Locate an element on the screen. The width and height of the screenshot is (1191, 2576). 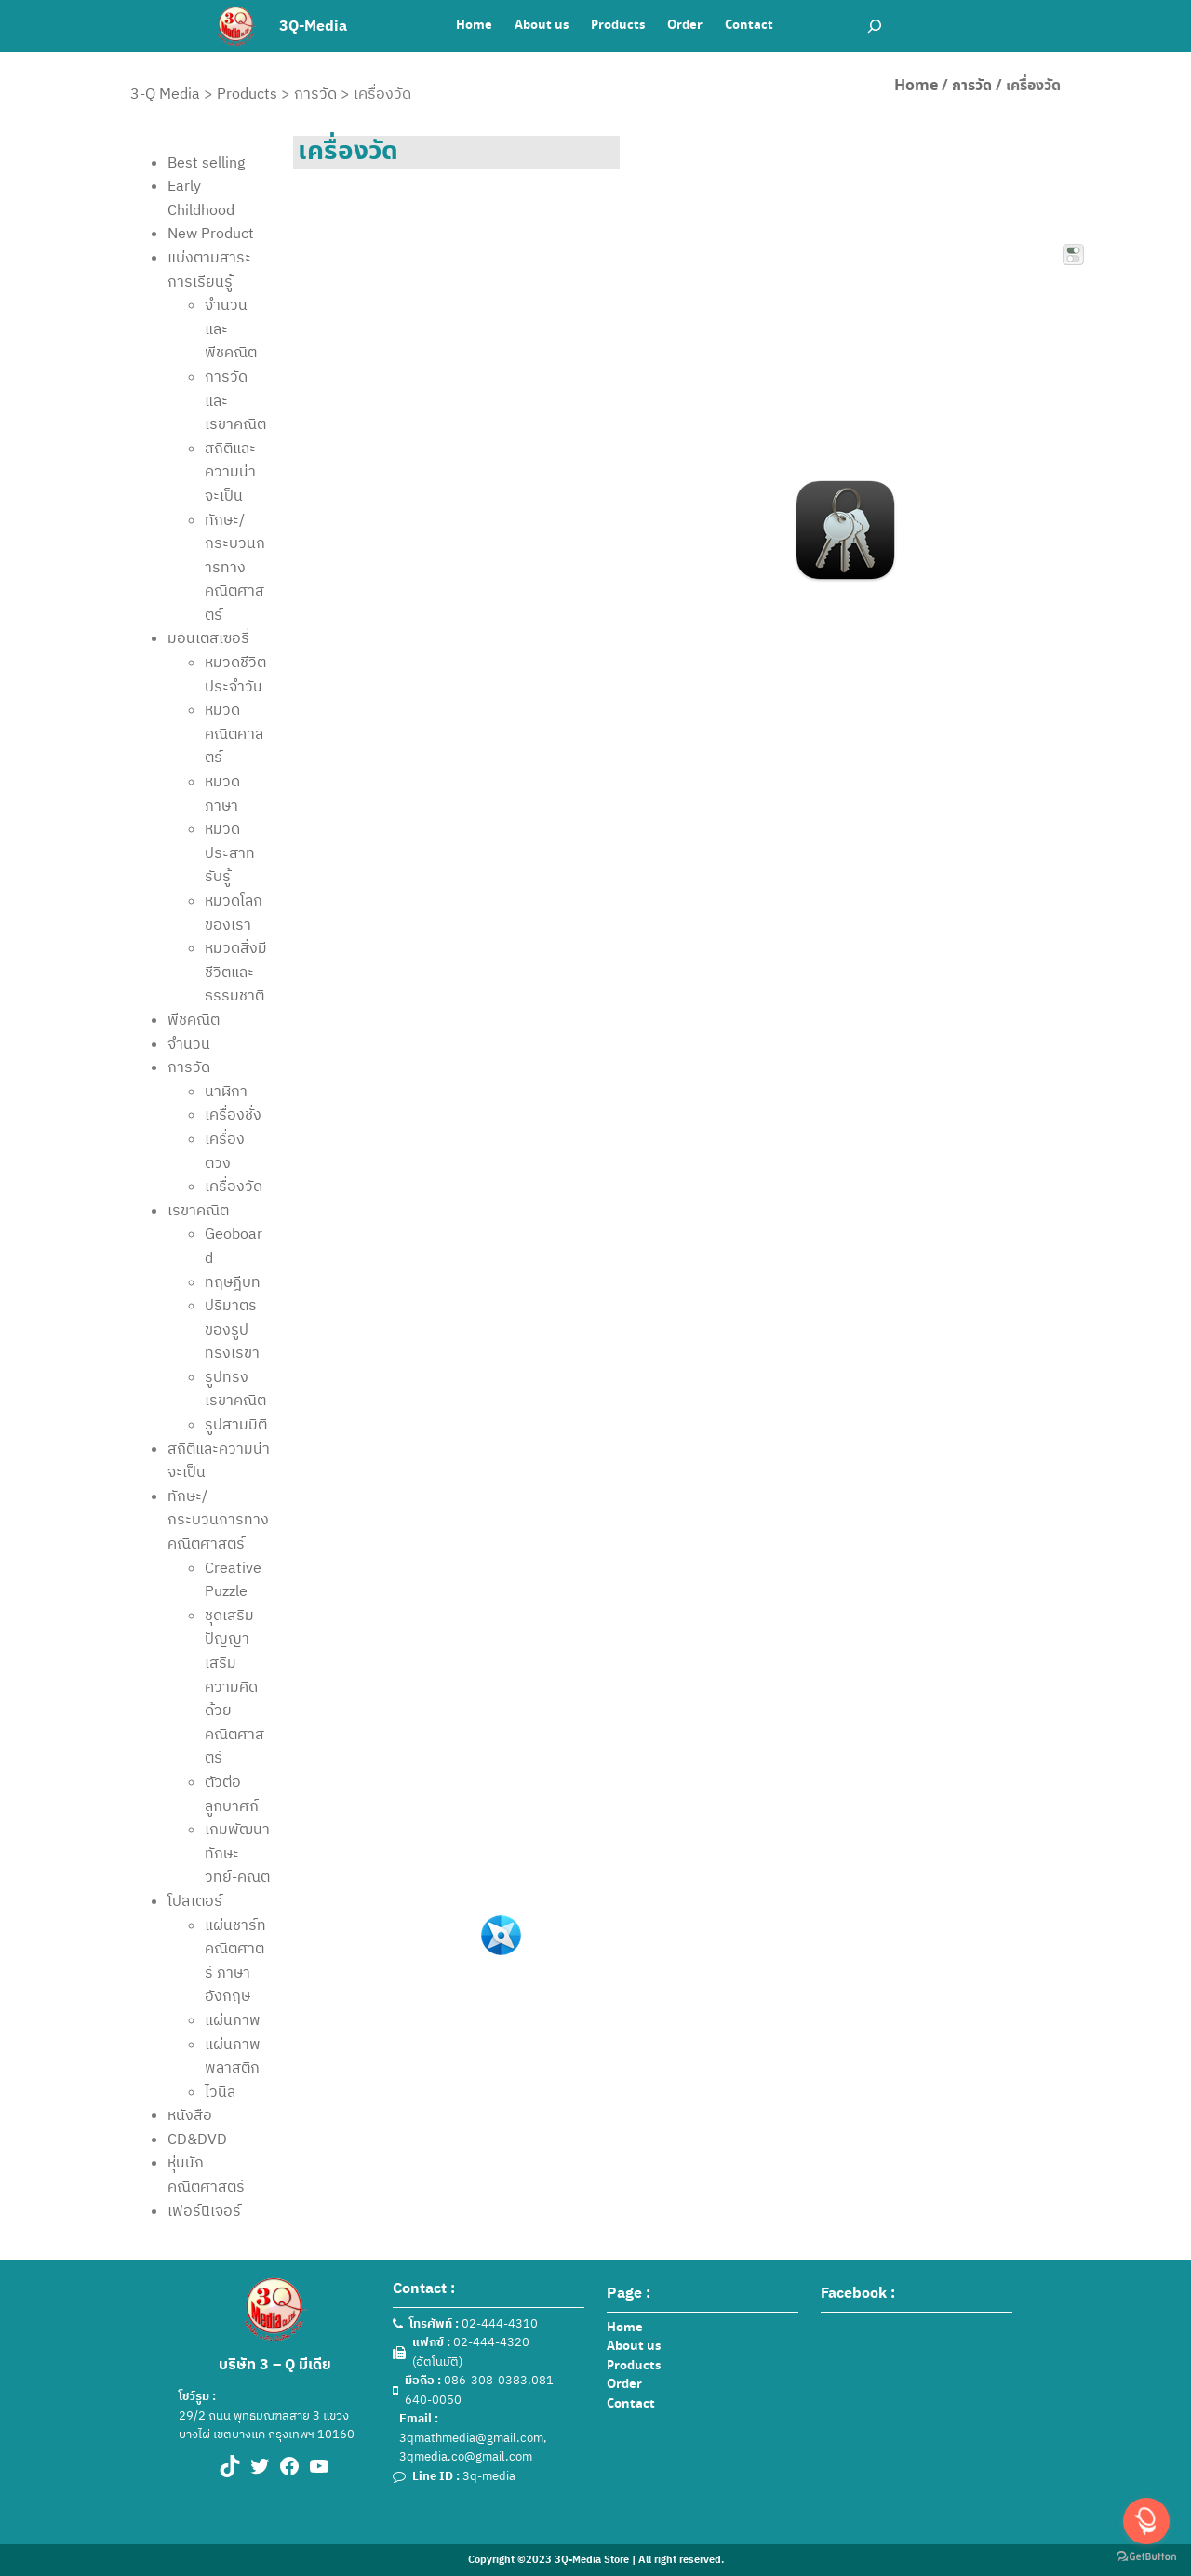
launch setup wizard or installation assistant is located at coordinates (501, 1935).